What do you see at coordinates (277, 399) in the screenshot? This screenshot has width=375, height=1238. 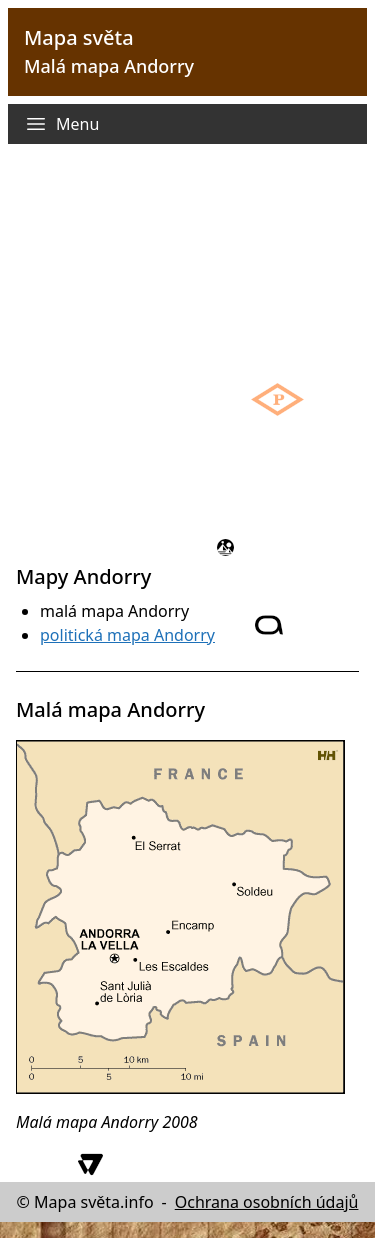 I see `powers brand logo` at bounding box center [277, 399].